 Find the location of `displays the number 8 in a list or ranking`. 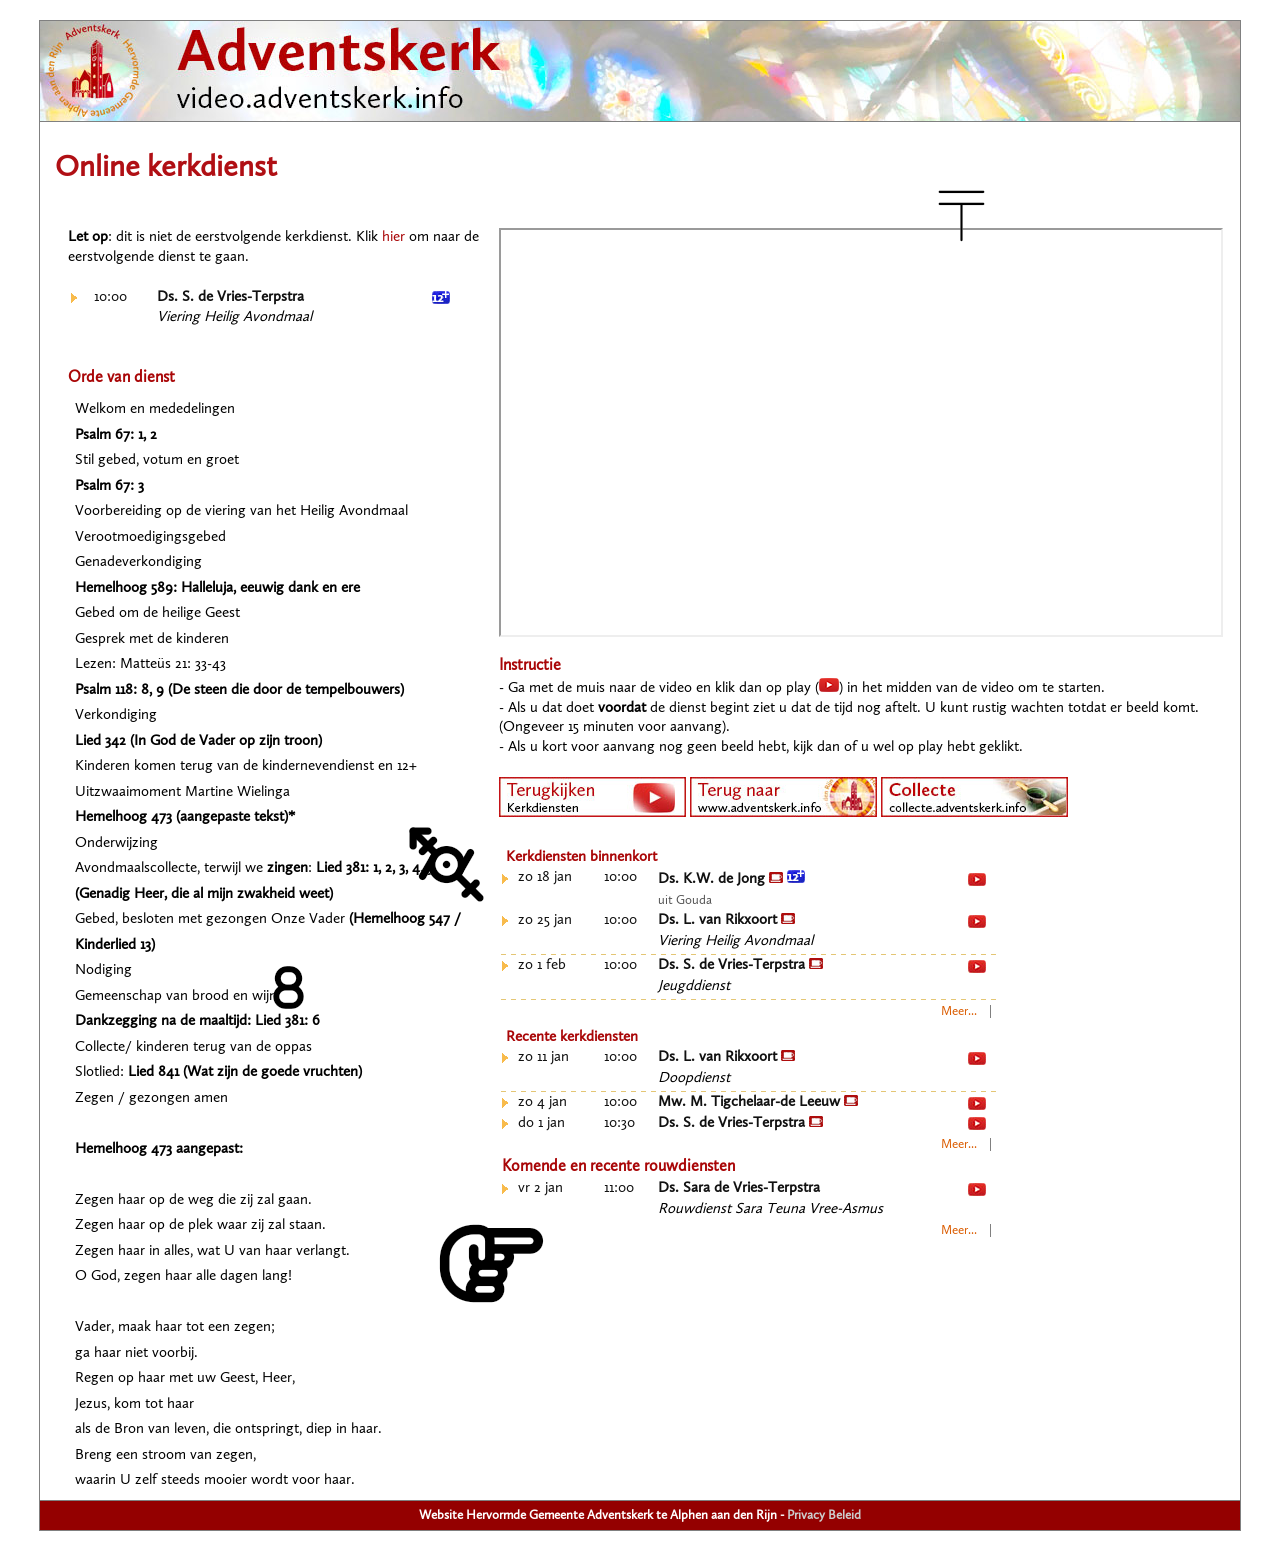

displays the number 8 in a list or ranking is located at coordinates (288, 987).